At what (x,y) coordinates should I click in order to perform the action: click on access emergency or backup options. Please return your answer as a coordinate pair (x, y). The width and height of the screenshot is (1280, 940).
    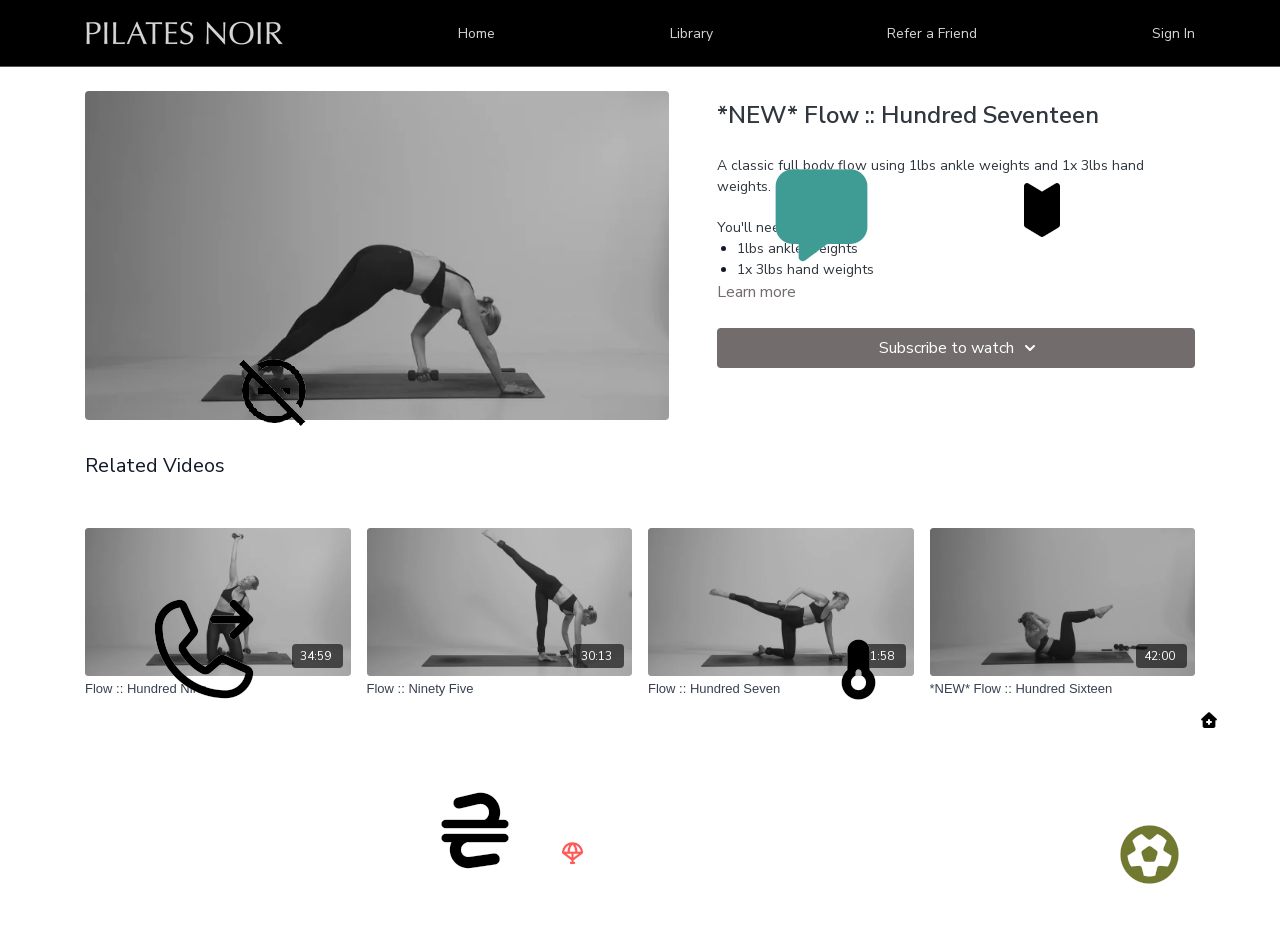
    Looking at the image, I should click on (572, 853).